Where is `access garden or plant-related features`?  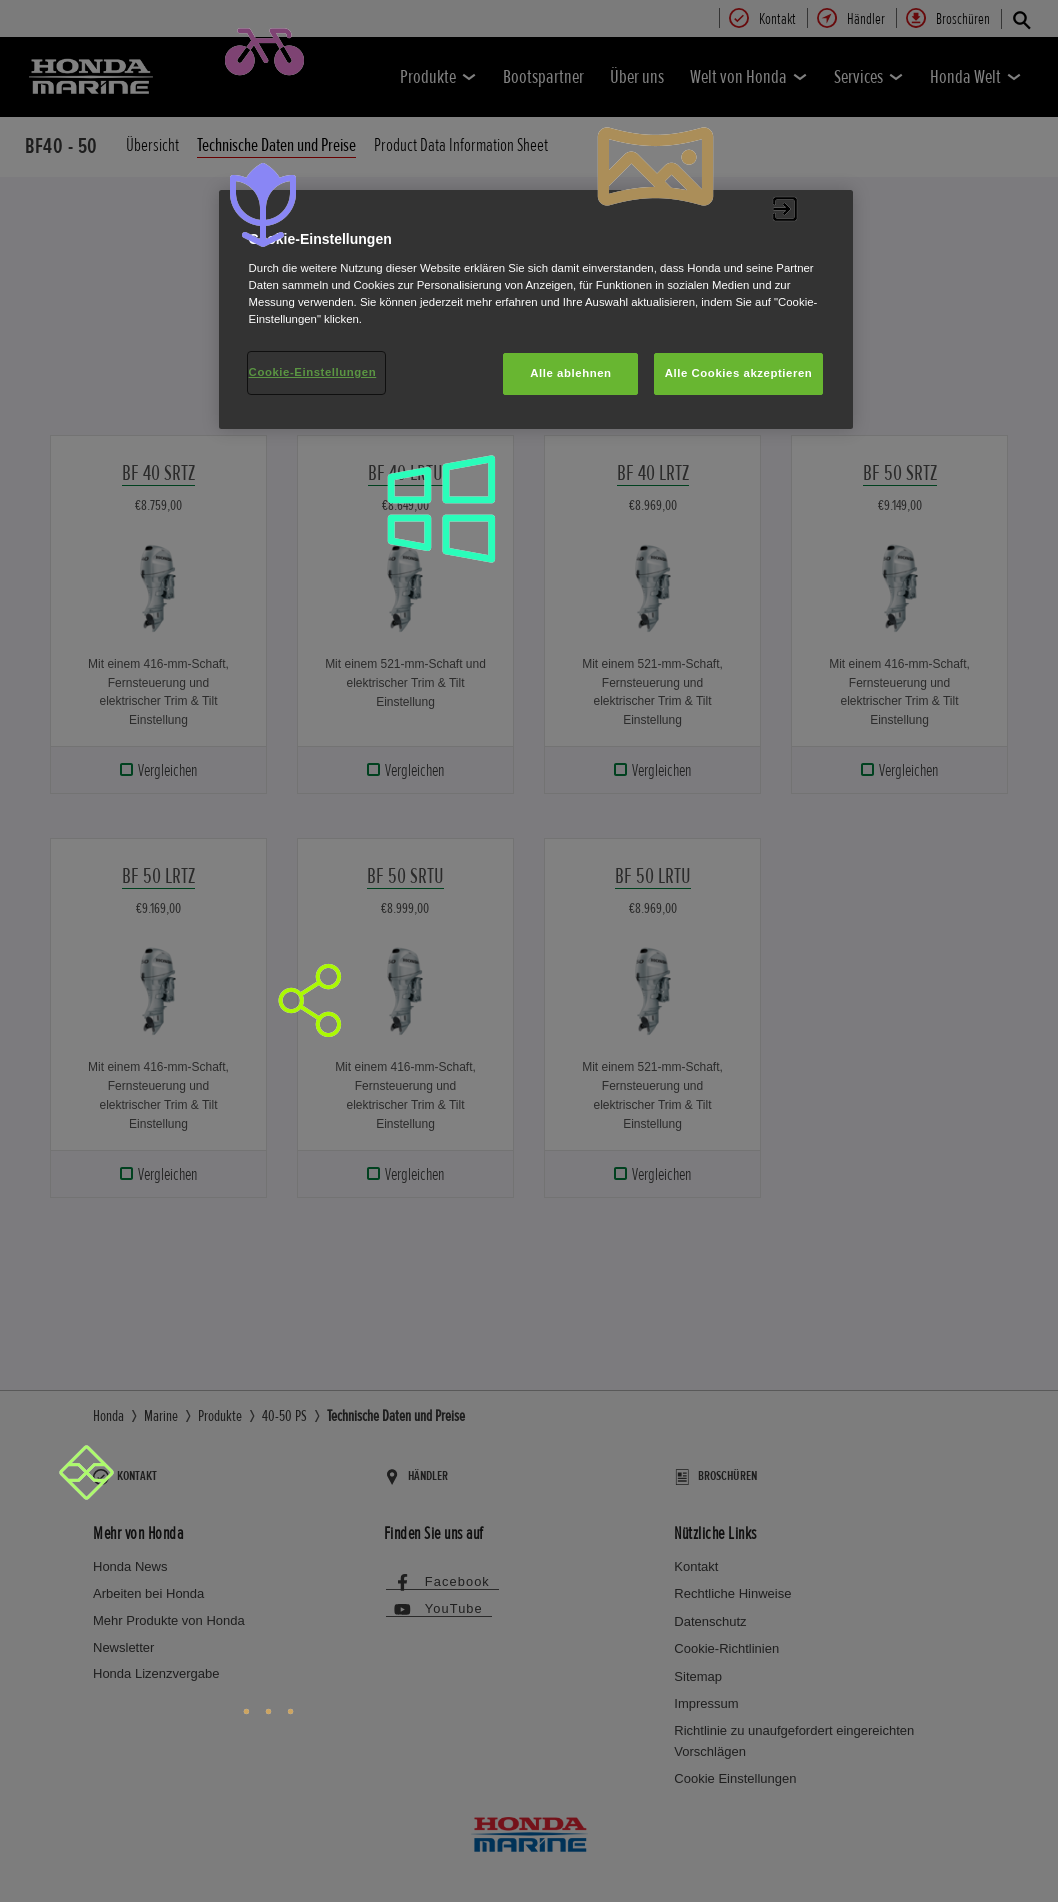
access garden or plant-related features is located at coordinates (263, 205).